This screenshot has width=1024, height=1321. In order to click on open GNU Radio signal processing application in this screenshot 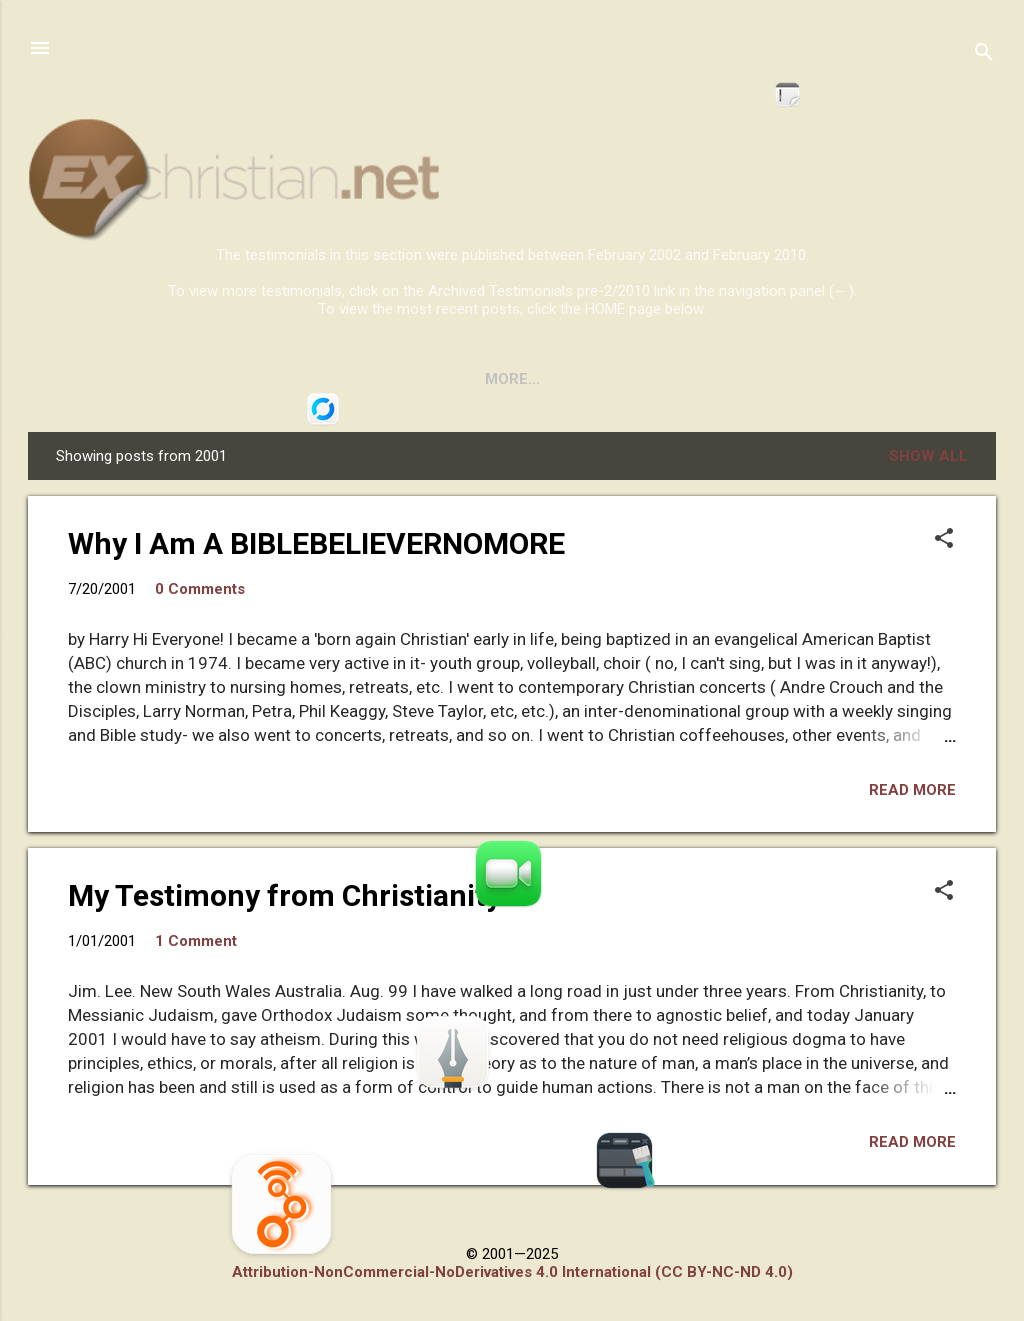, I will do `click(281, 1205)`.